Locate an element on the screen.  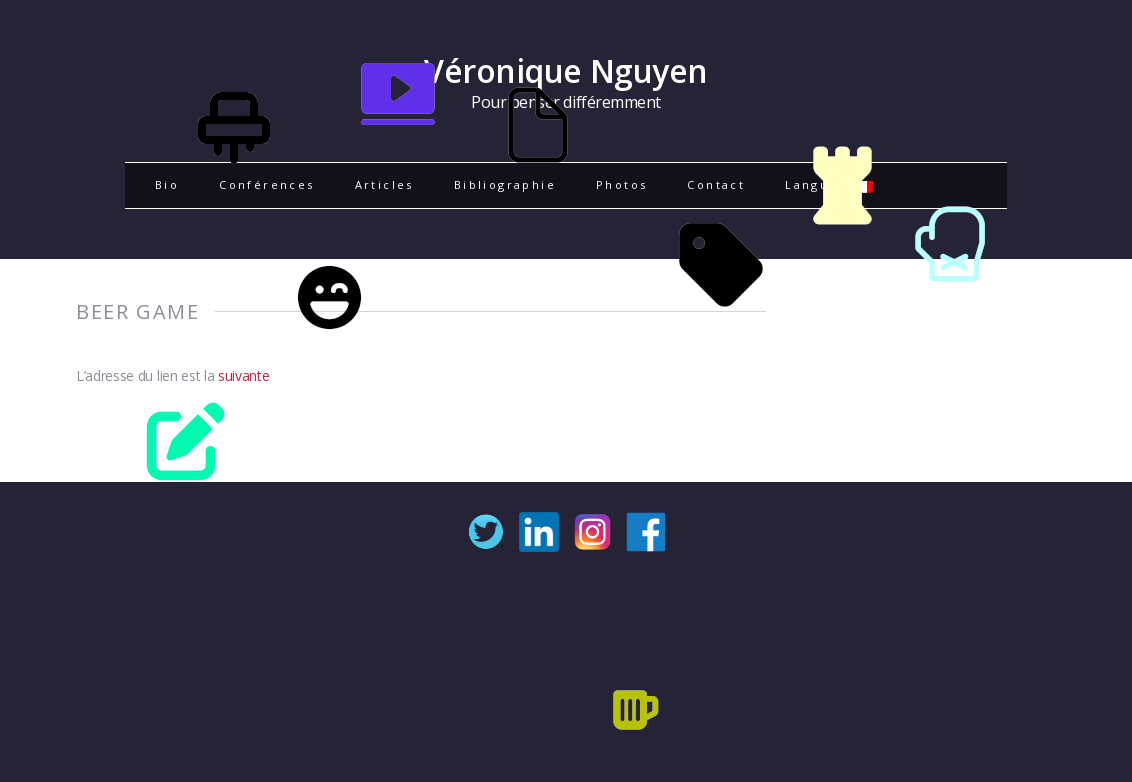
access chess game or strategy features is located at coordinates (842, 185).